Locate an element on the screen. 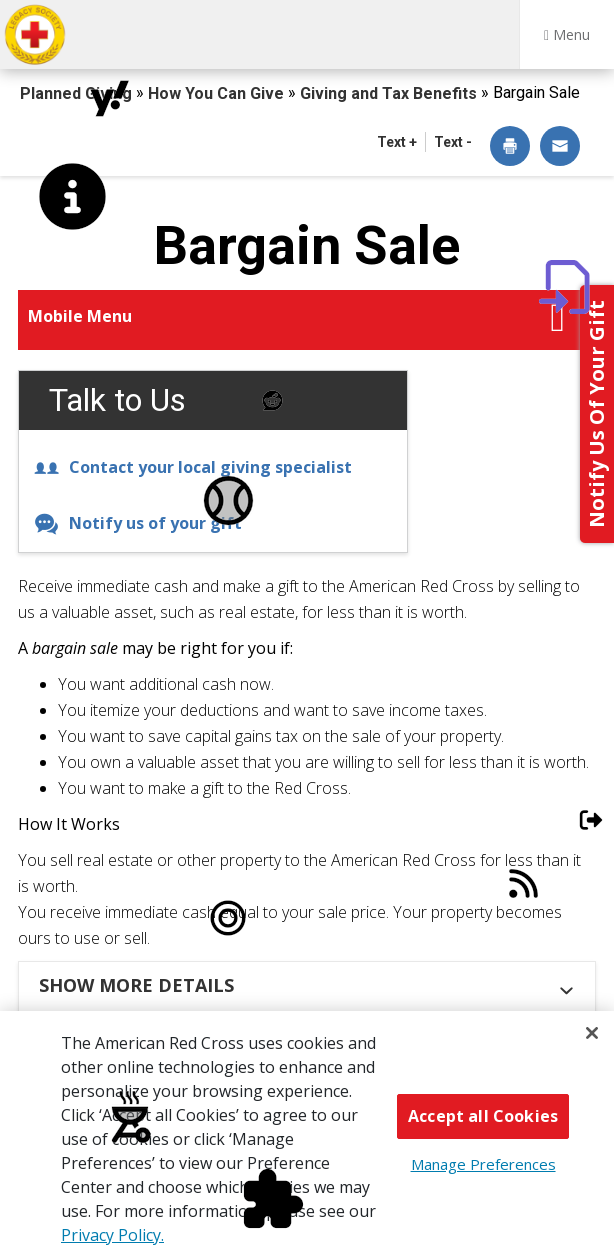 The height and width of the screenshot is (1257, 614). view more information or details is located at coordinates (72, 196).